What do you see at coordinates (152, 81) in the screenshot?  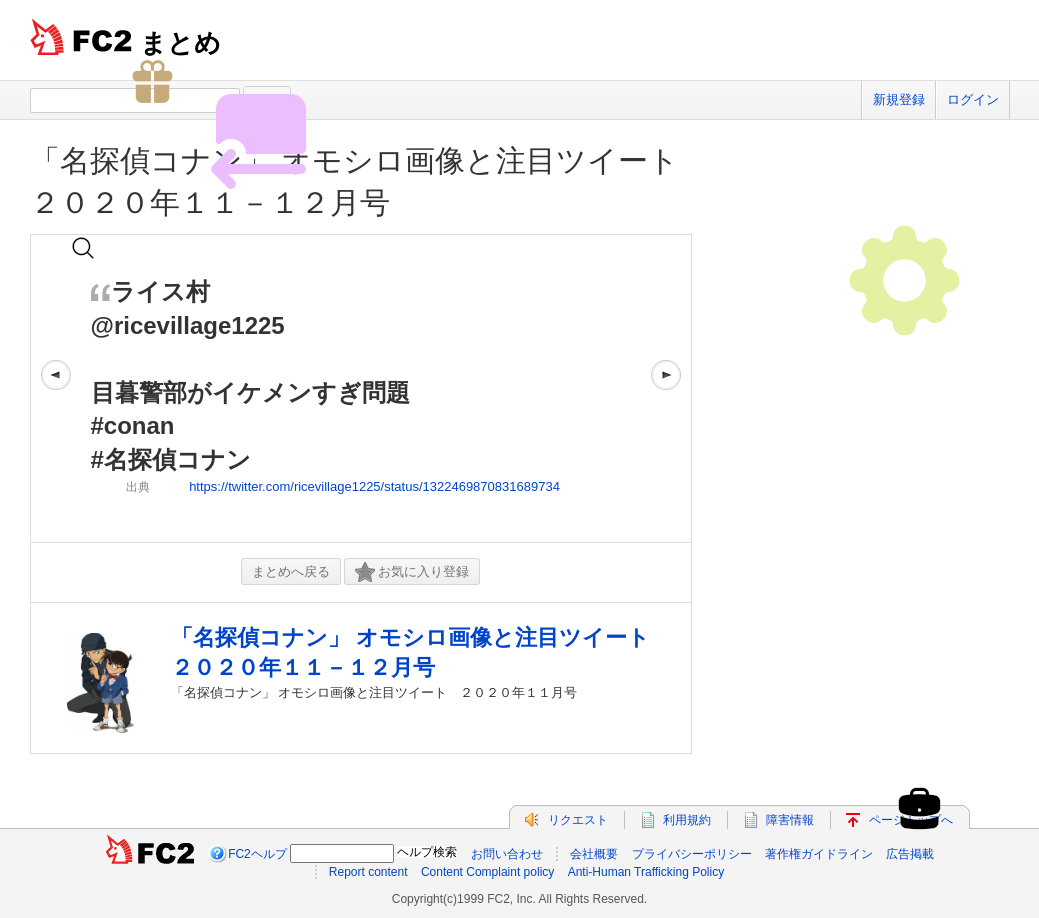 I see `view or redeem a gift` at bounding box center [152, 81].